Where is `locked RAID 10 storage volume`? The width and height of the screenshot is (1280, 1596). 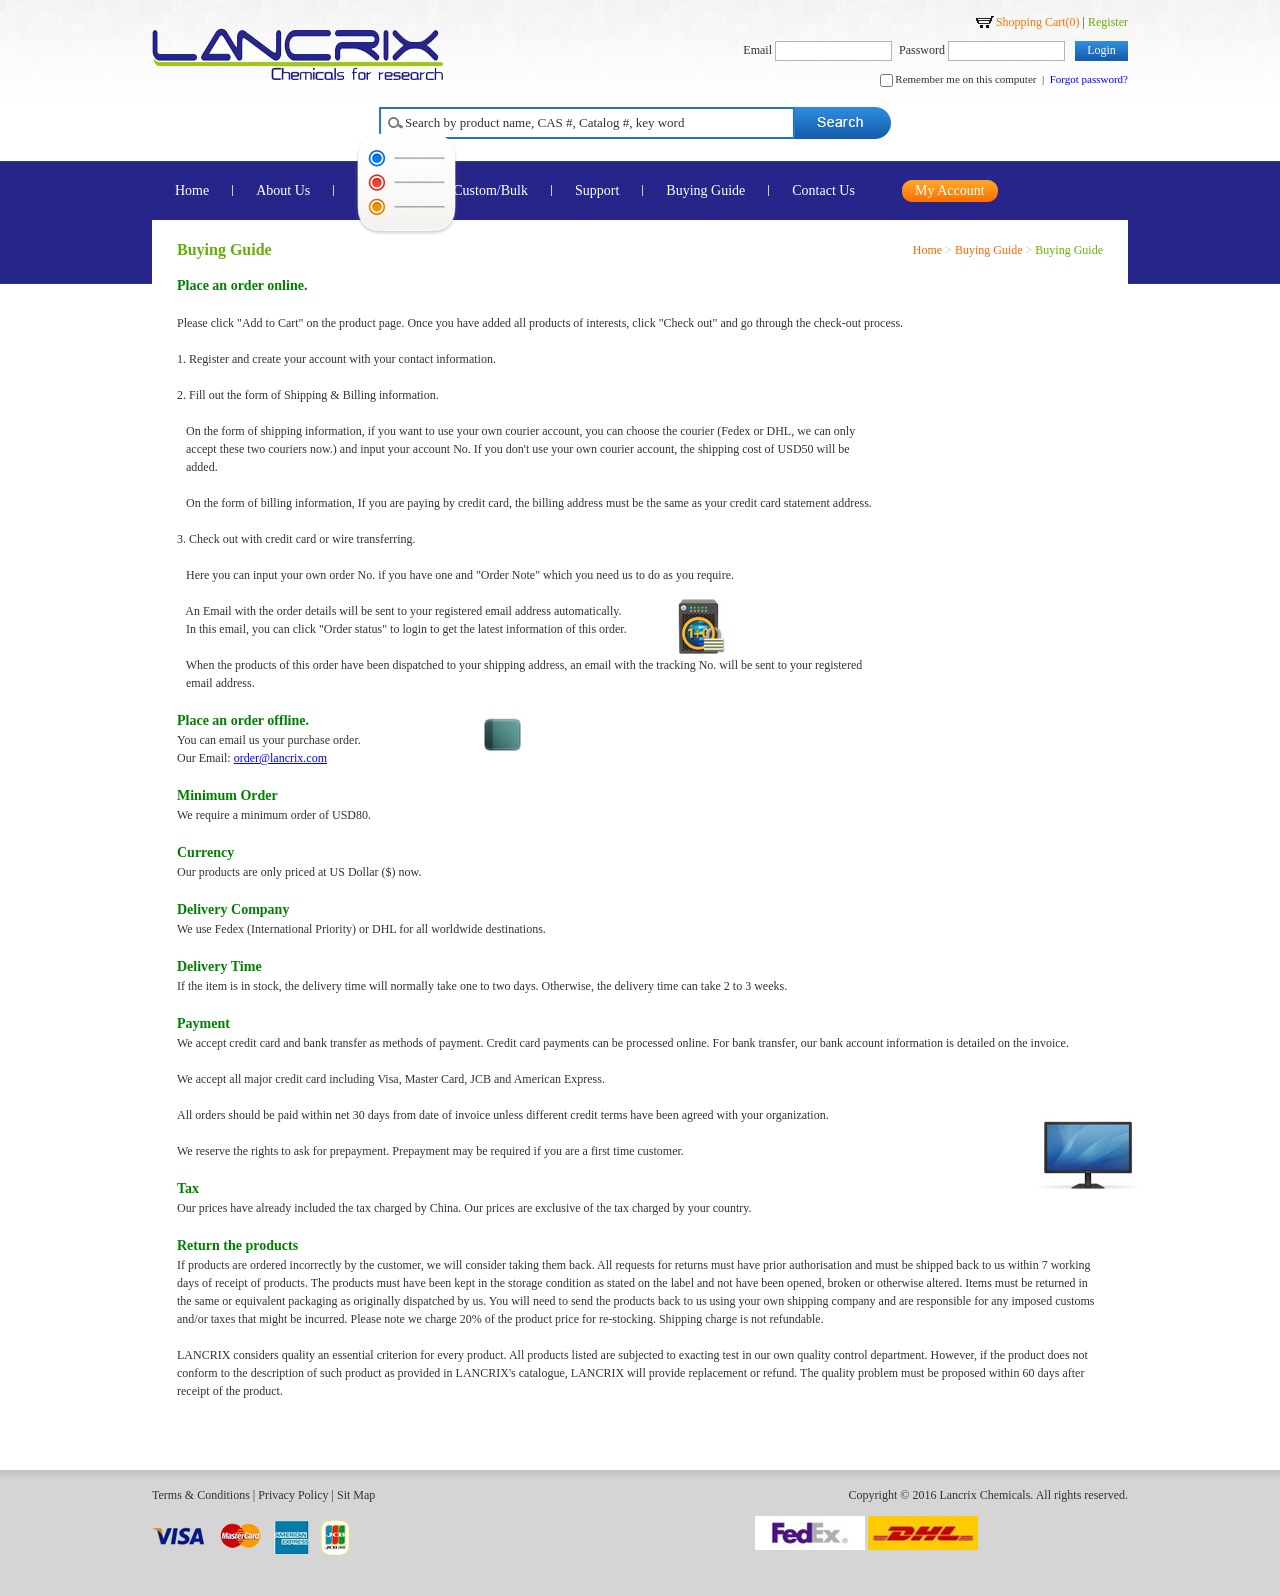 locked RAID 10 storage volume is located at coordinates (698, 626).